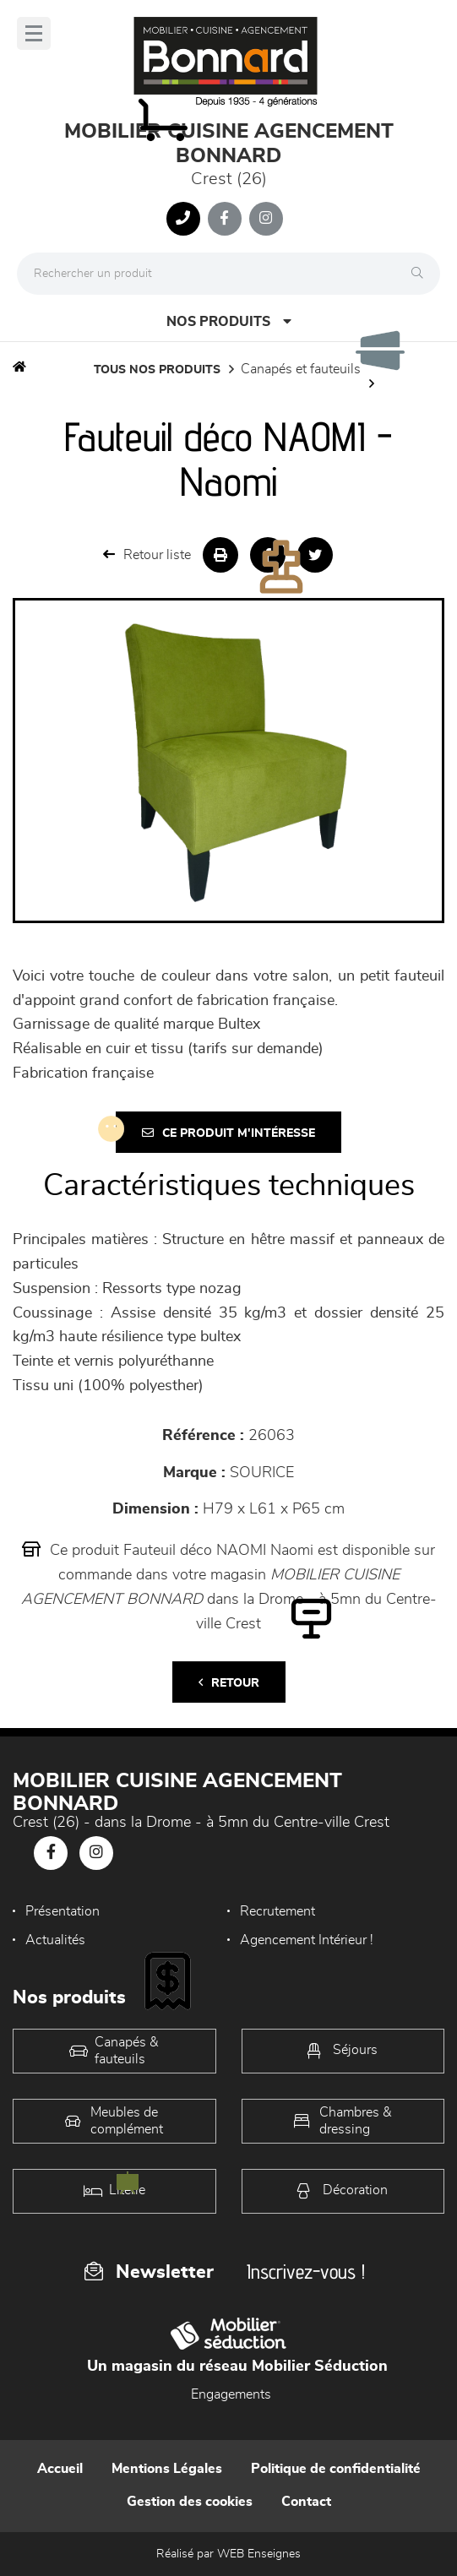 The height and width of the screenshot is (2576, 457). What do you see at coordinates (128, 2183) in the screenshot?
I see `start or view a presentation` at bounding box center [128, 2183].